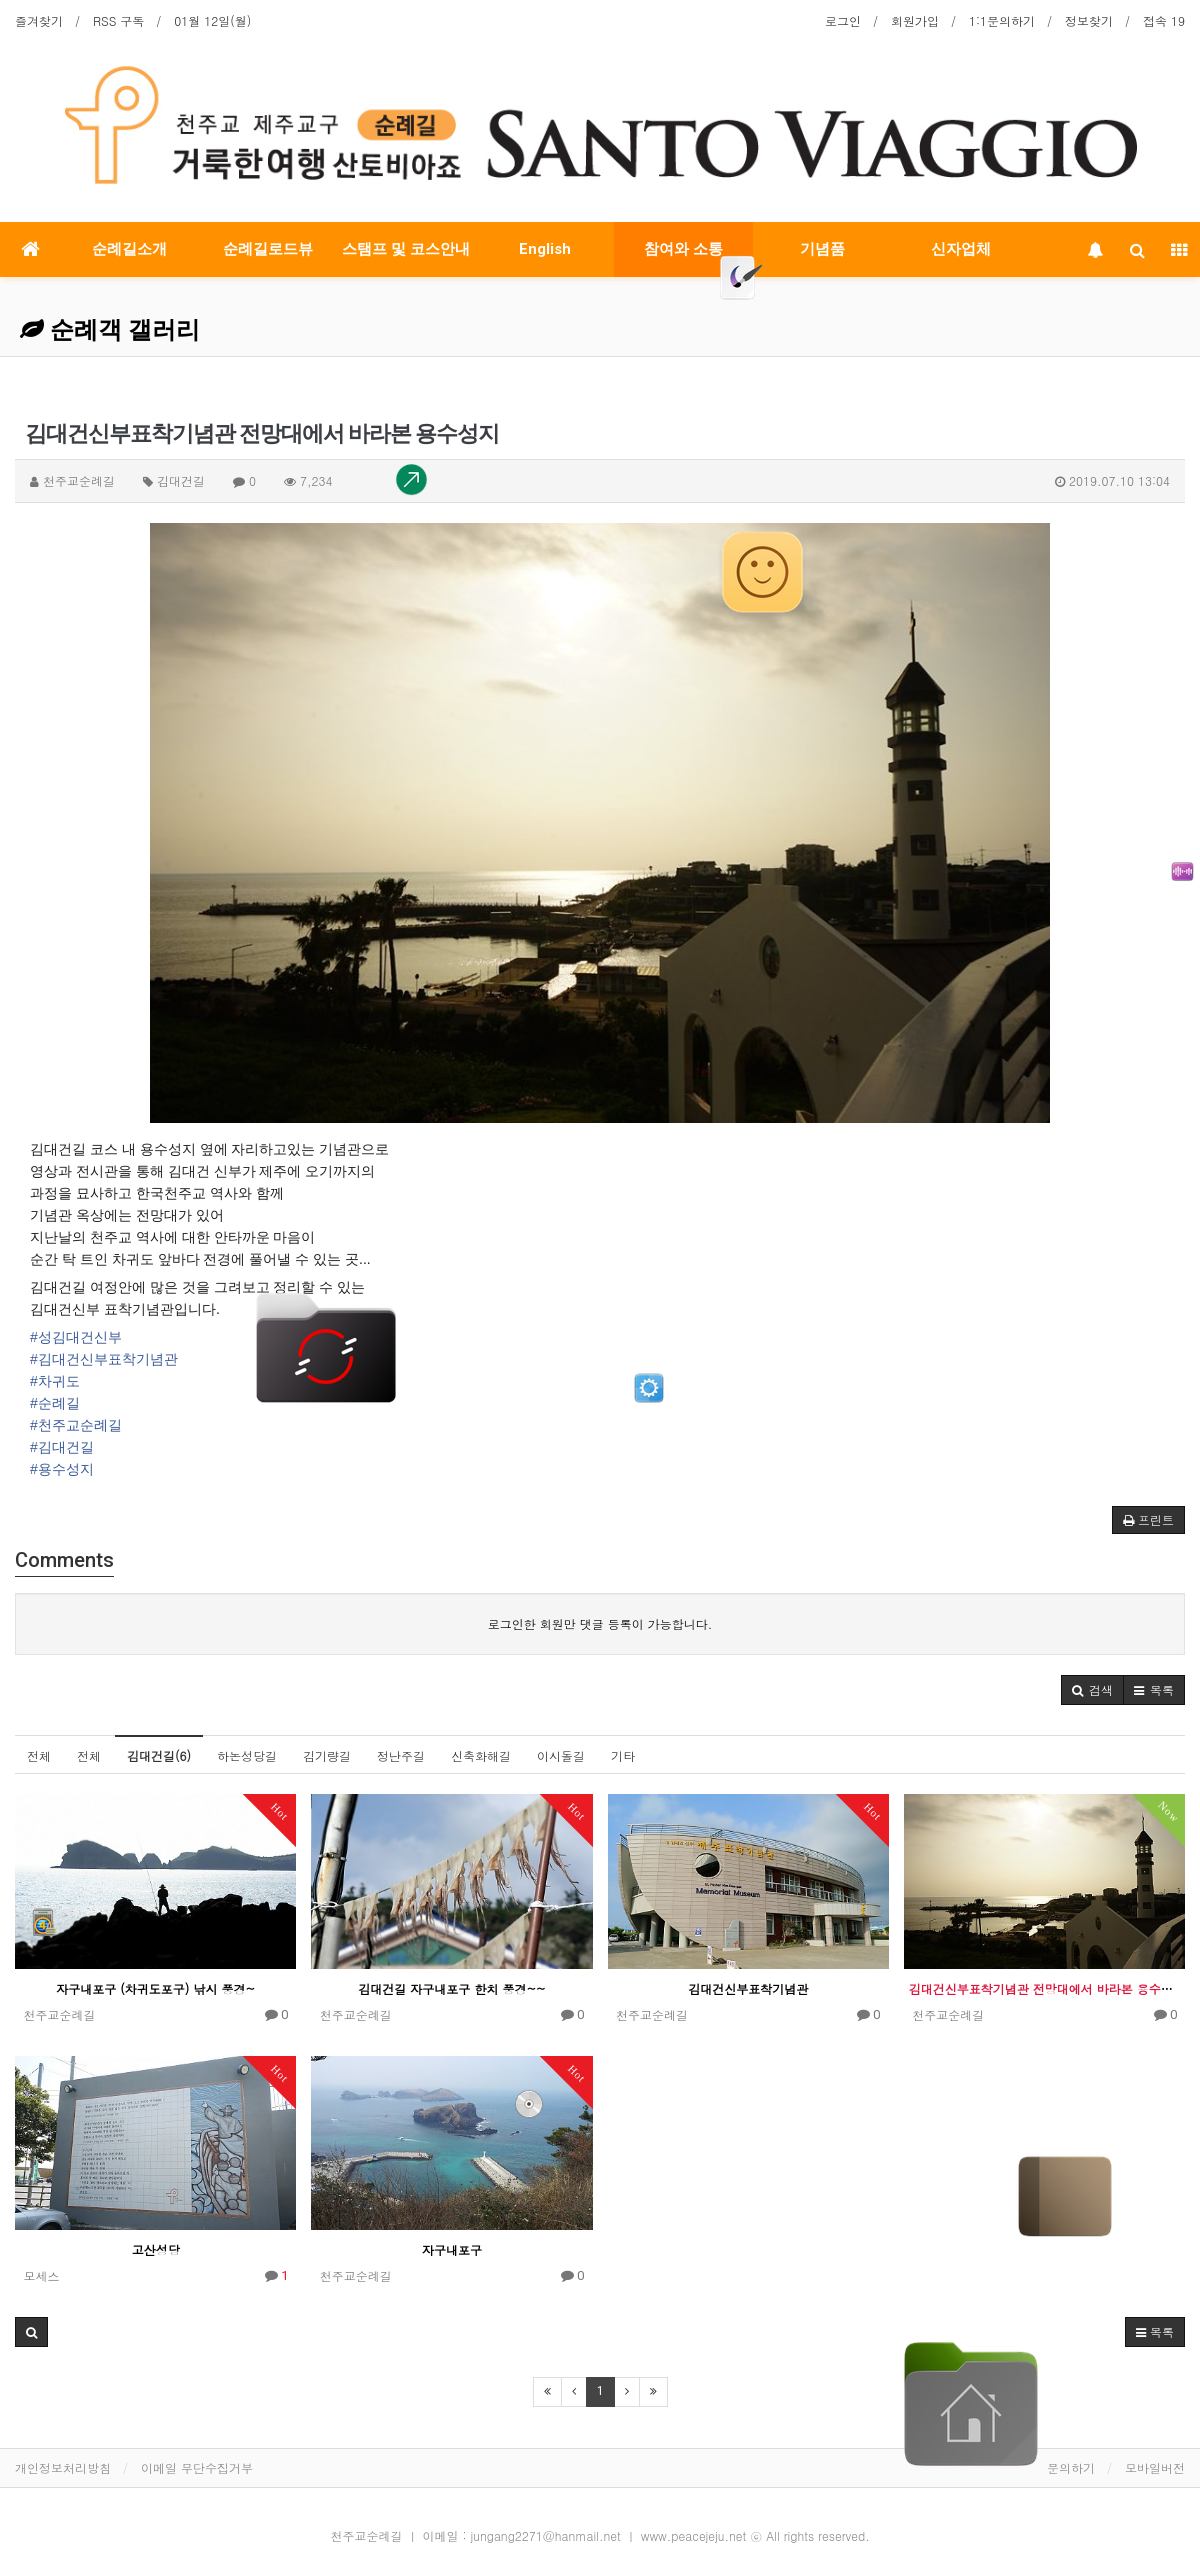 Image resolution: width=1200 pixels, height=2562 pixels. I want to click on locked RAID 4 storage array, so click(43, 1922).